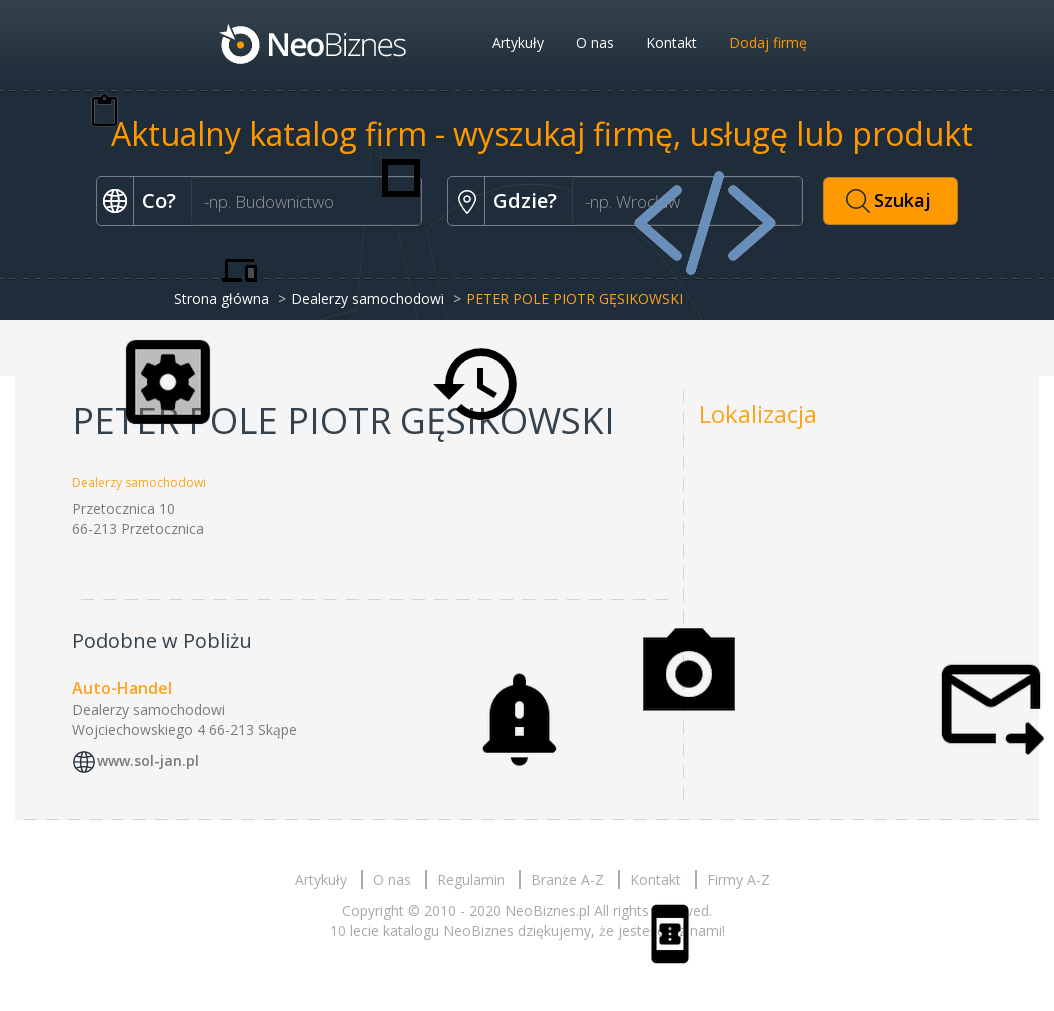 The height and width of the screenshot is (1011, 1054). Describe the element at coordinates (477, 384) in the screenshot. I see `restore to a previous version` at that location.